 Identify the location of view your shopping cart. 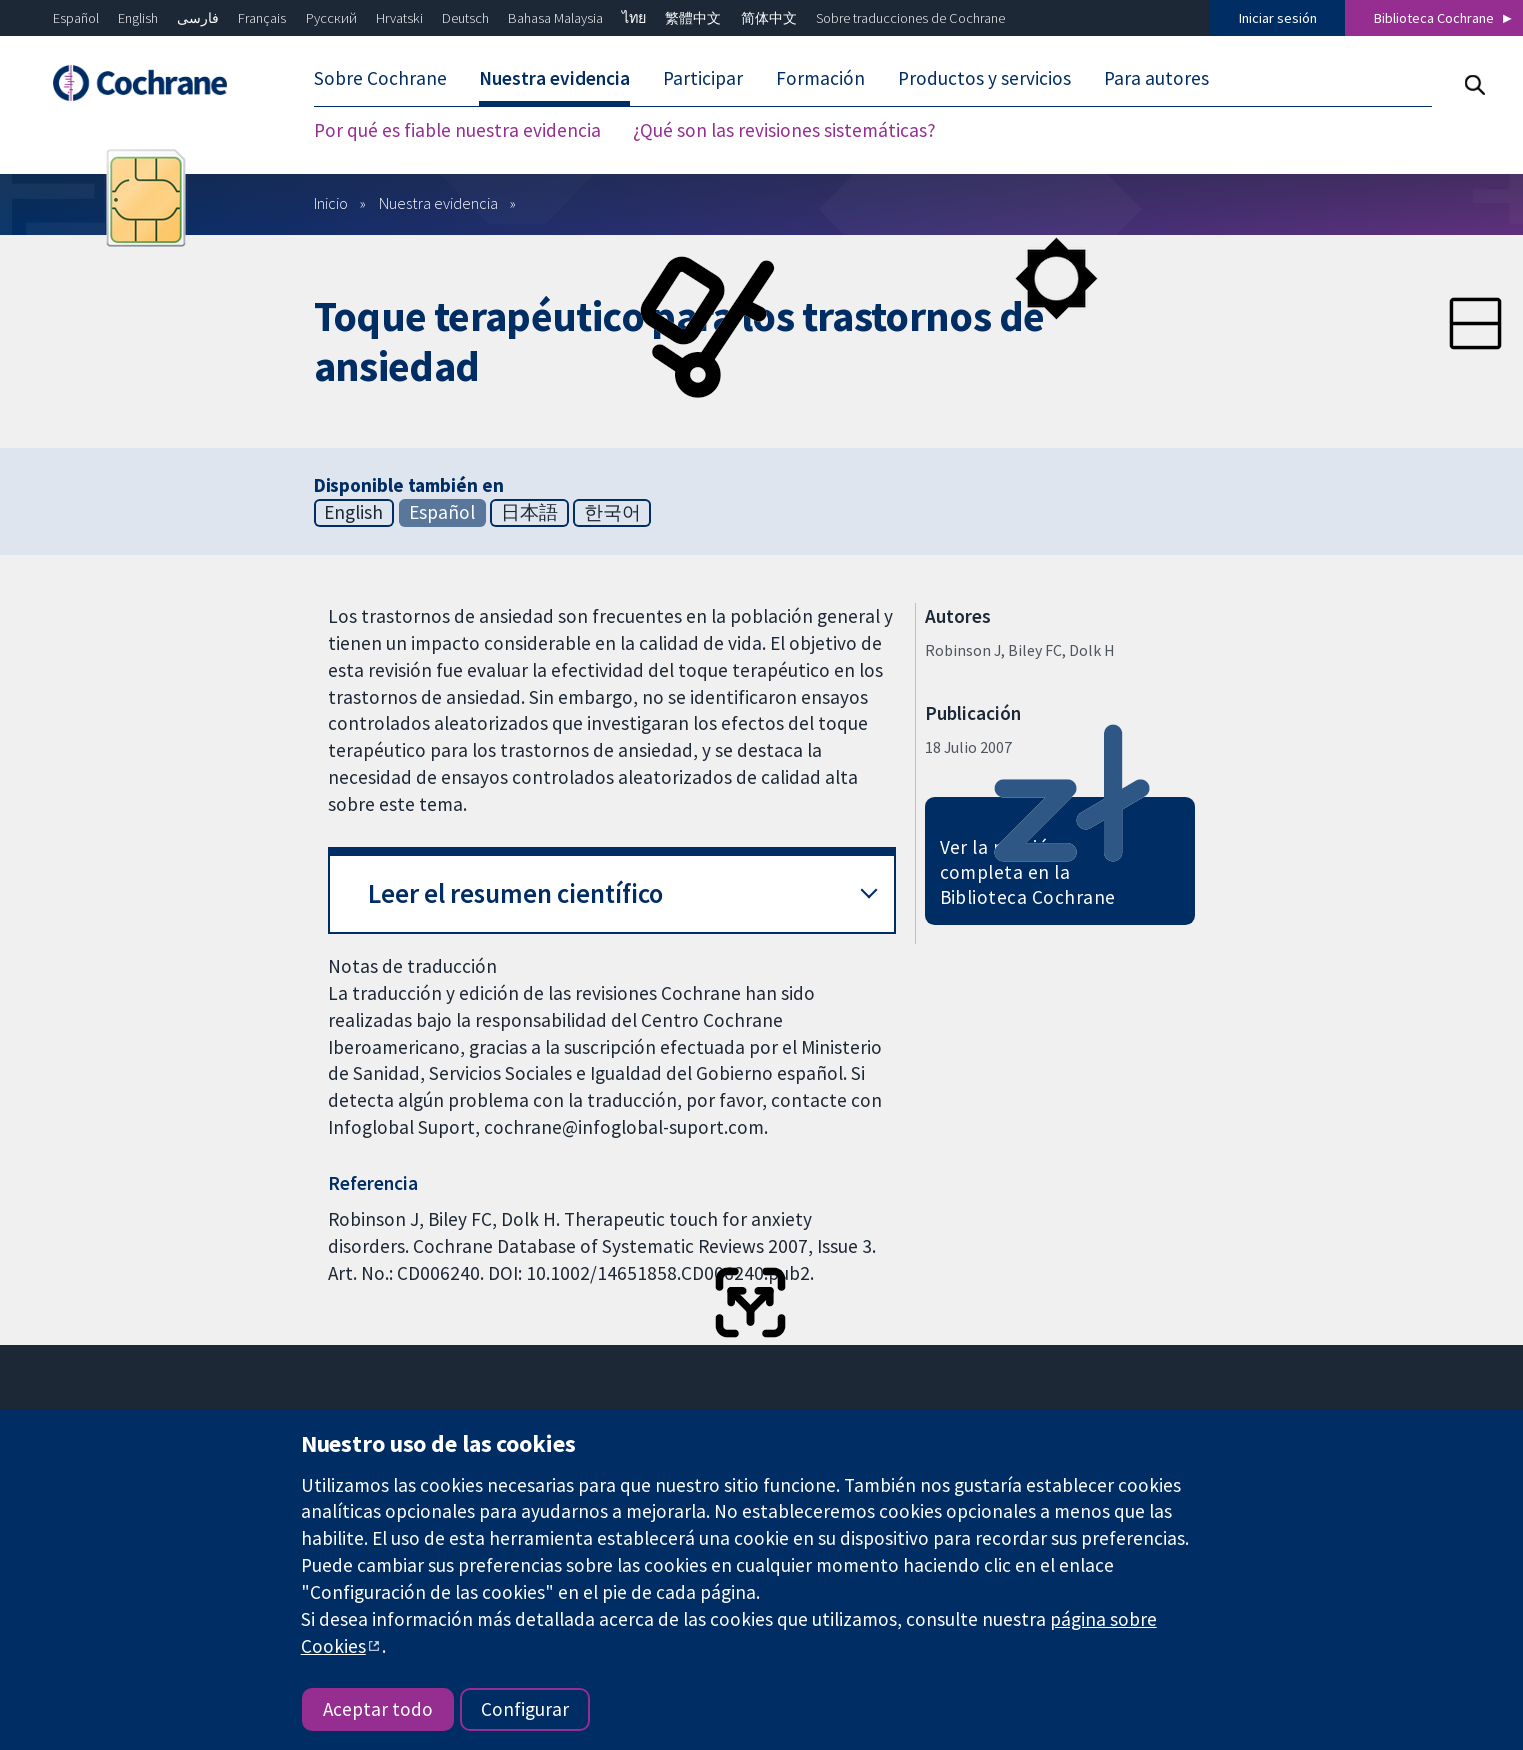
(705, 321).